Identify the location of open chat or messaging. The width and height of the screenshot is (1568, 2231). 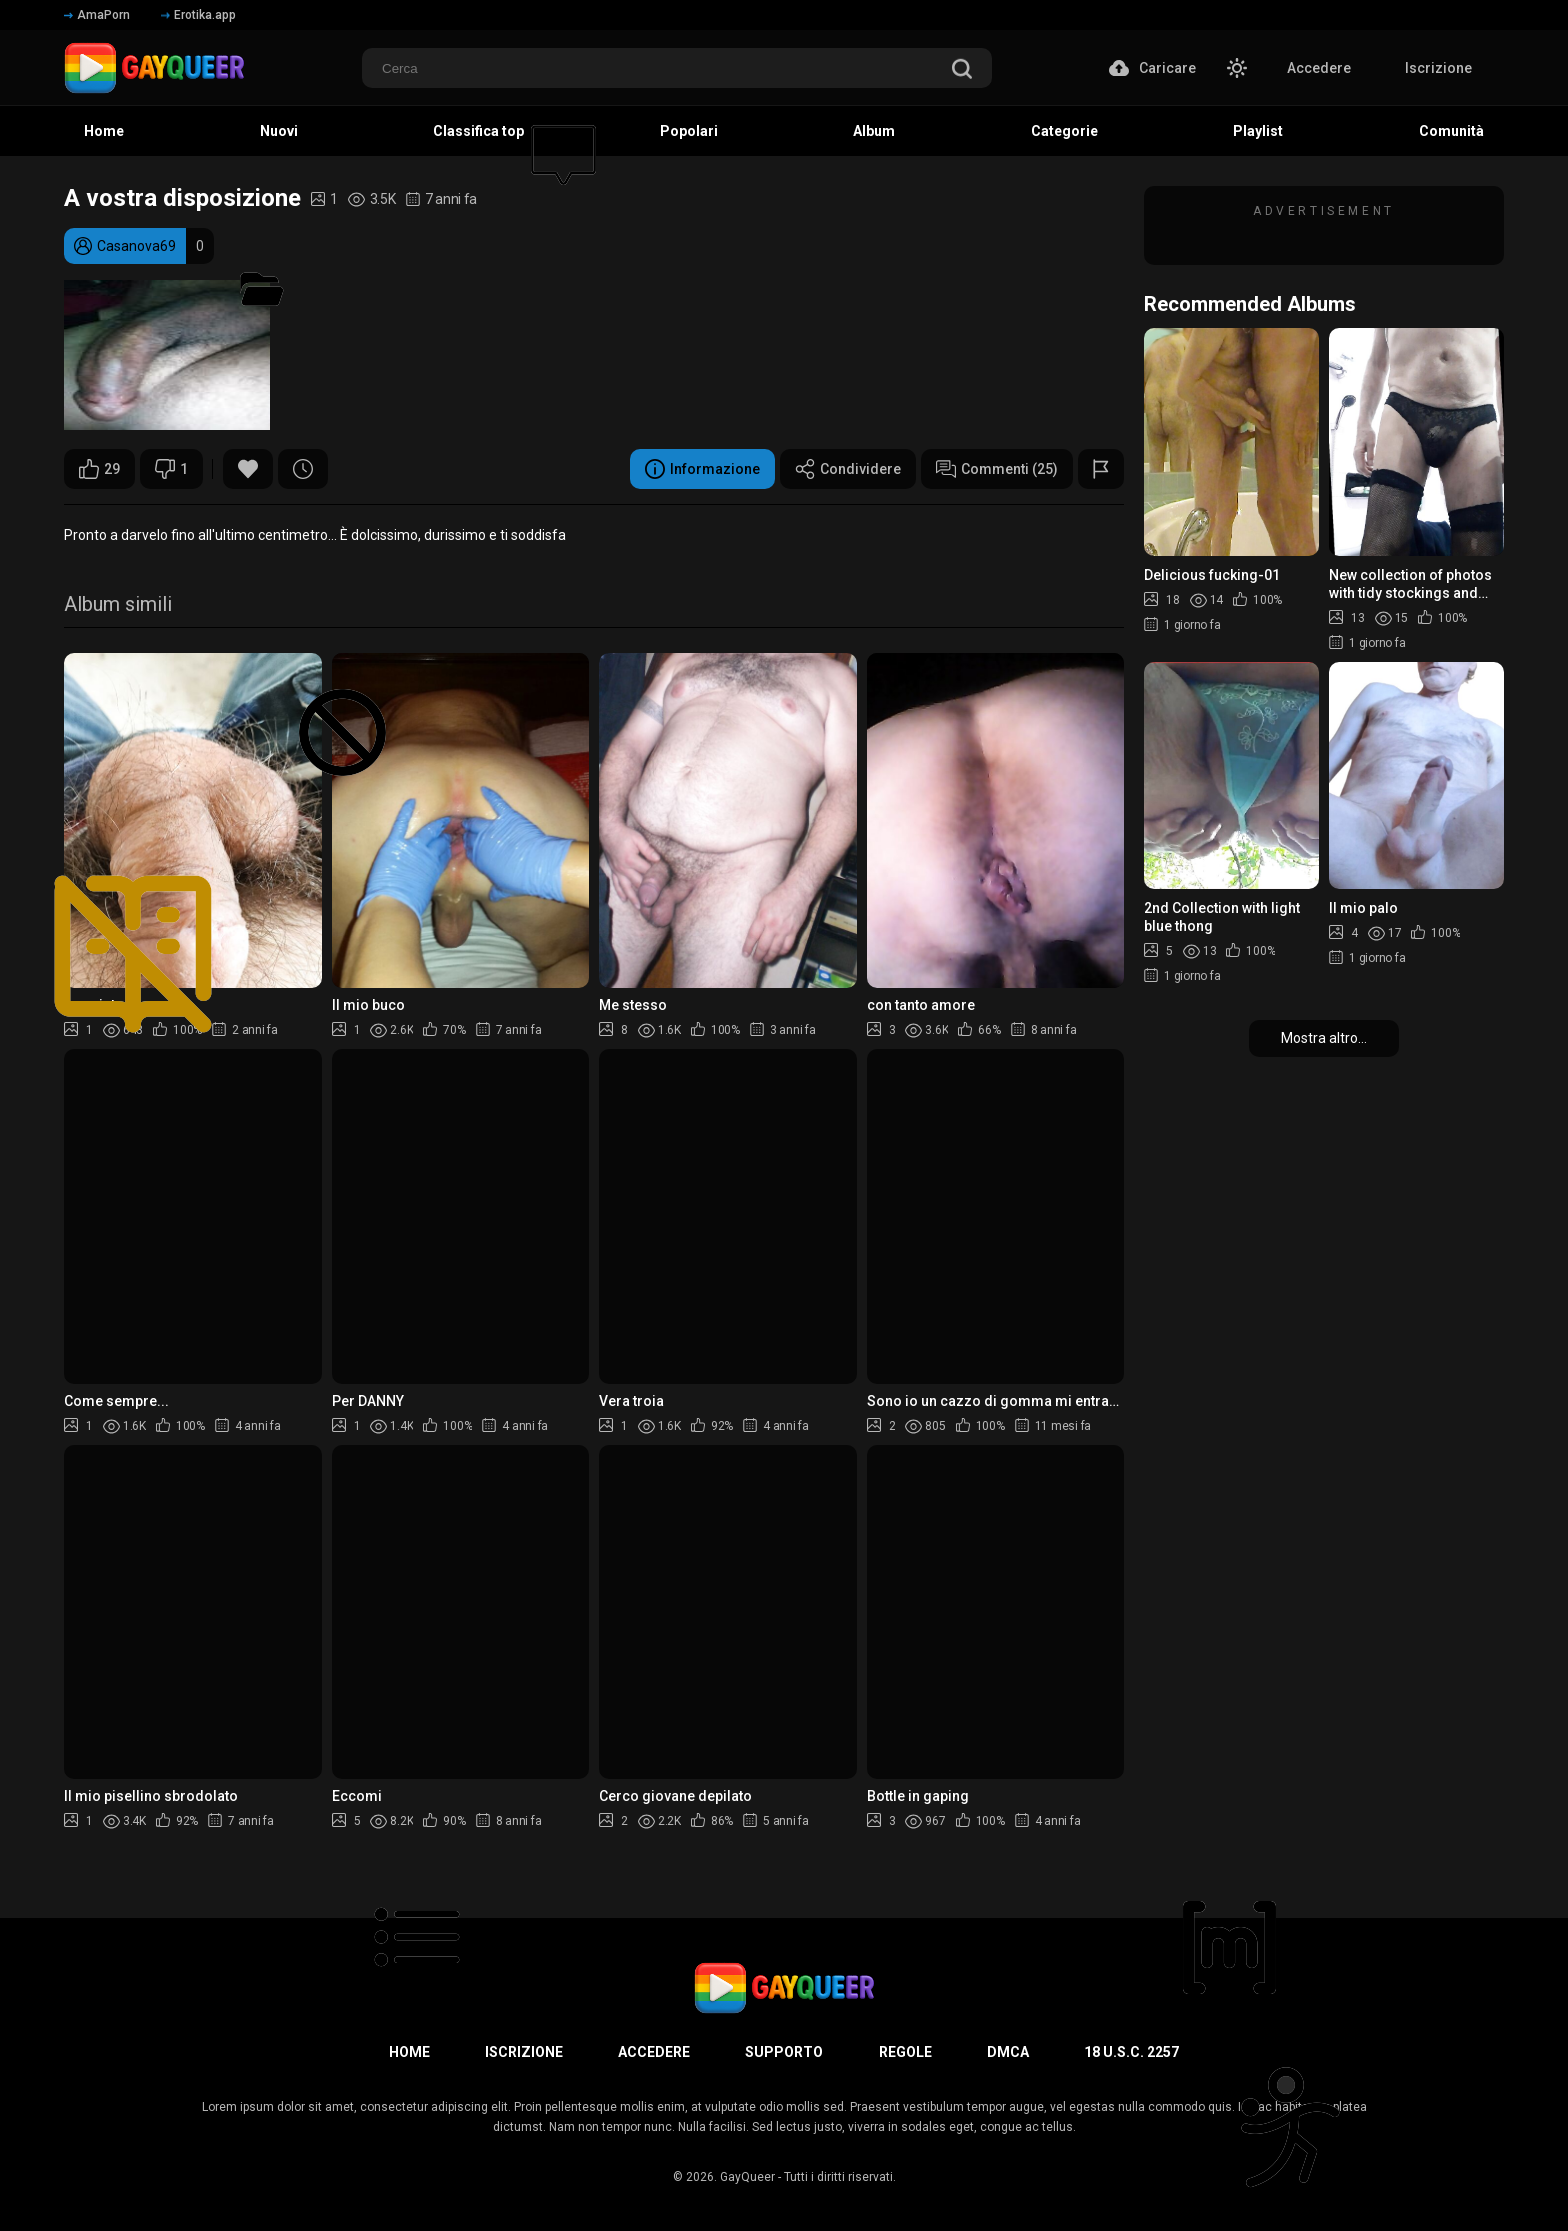
(563, 152).